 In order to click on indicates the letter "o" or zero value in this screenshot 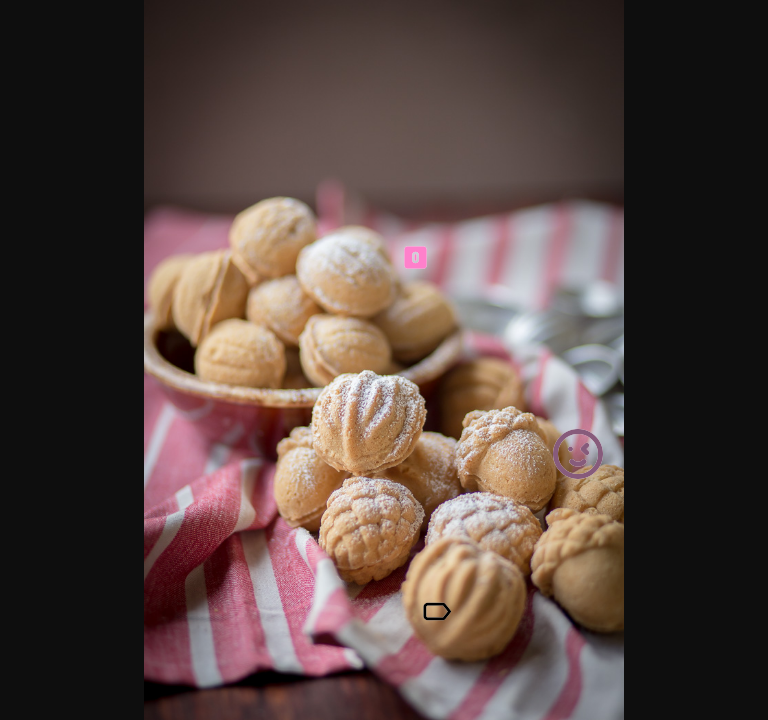, I will do `click(415, 257)`.